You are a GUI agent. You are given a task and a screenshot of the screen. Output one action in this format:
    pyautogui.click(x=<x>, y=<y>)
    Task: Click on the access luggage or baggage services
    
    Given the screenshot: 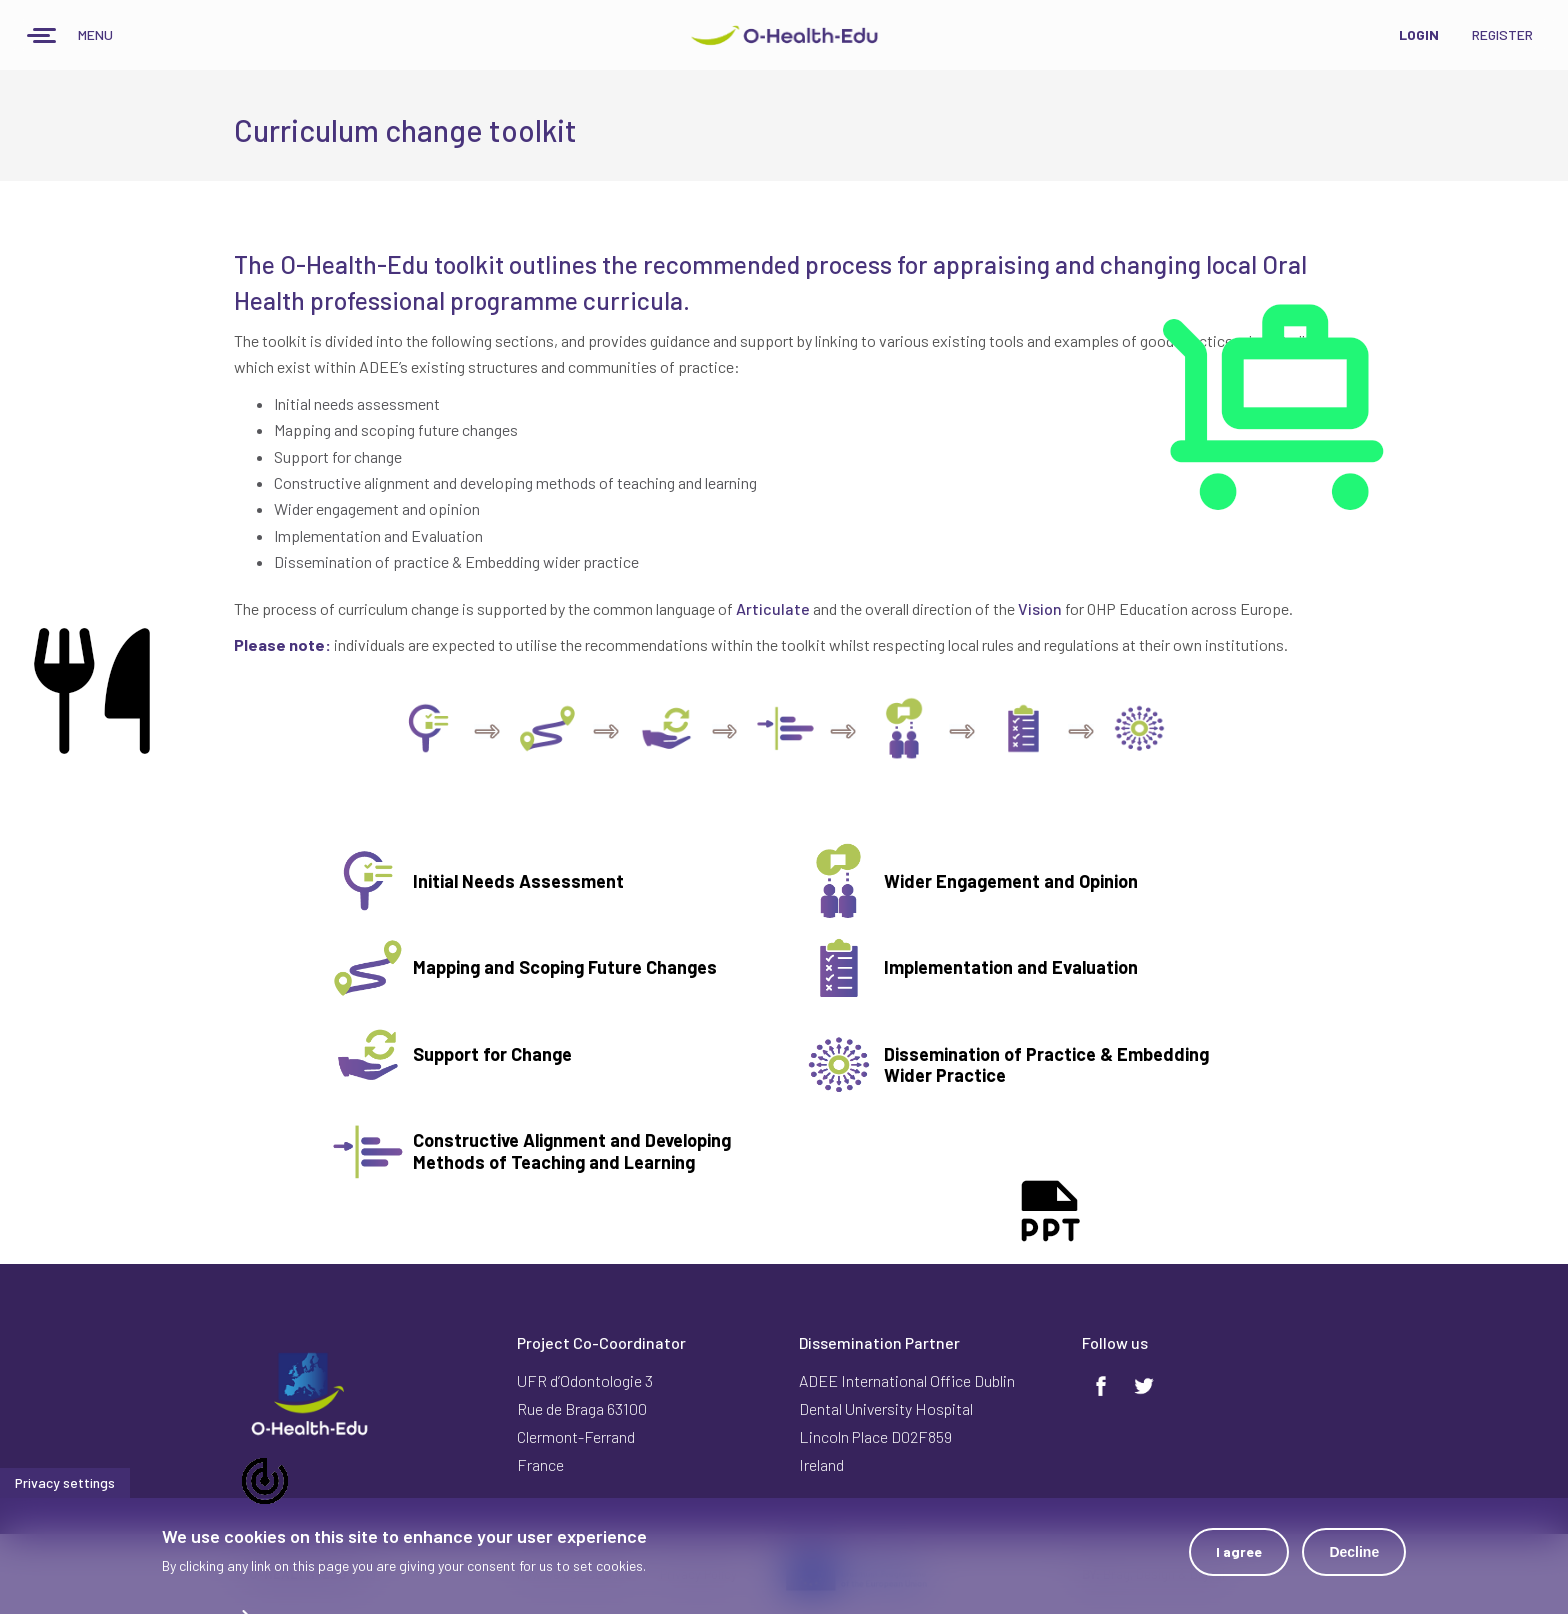 What is the action you would take?
    pyautogui.click(x=1269, y=403)
    